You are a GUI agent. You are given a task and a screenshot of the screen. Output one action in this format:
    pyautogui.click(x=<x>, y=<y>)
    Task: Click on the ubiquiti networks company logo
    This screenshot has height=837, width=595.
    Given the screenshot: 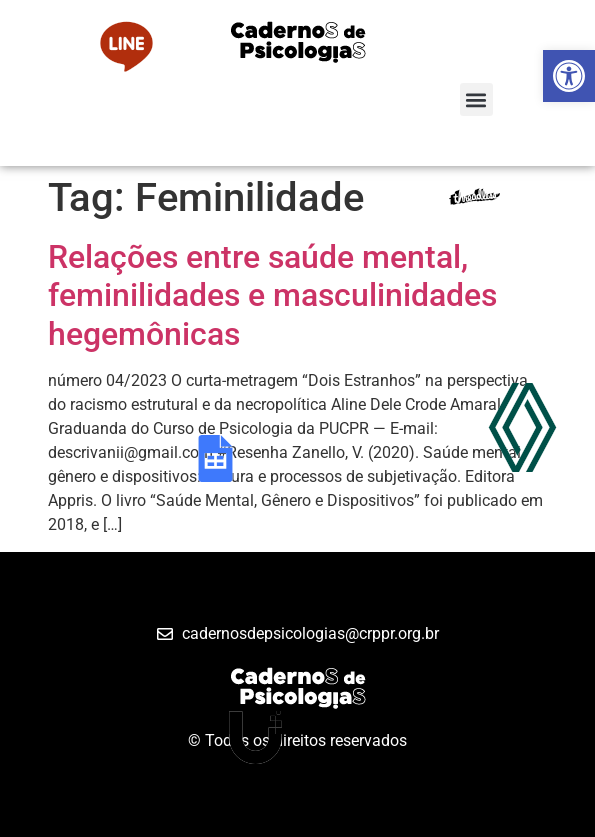 What is the action you would take?
    pyautogui.click(x=255, y=737)
    